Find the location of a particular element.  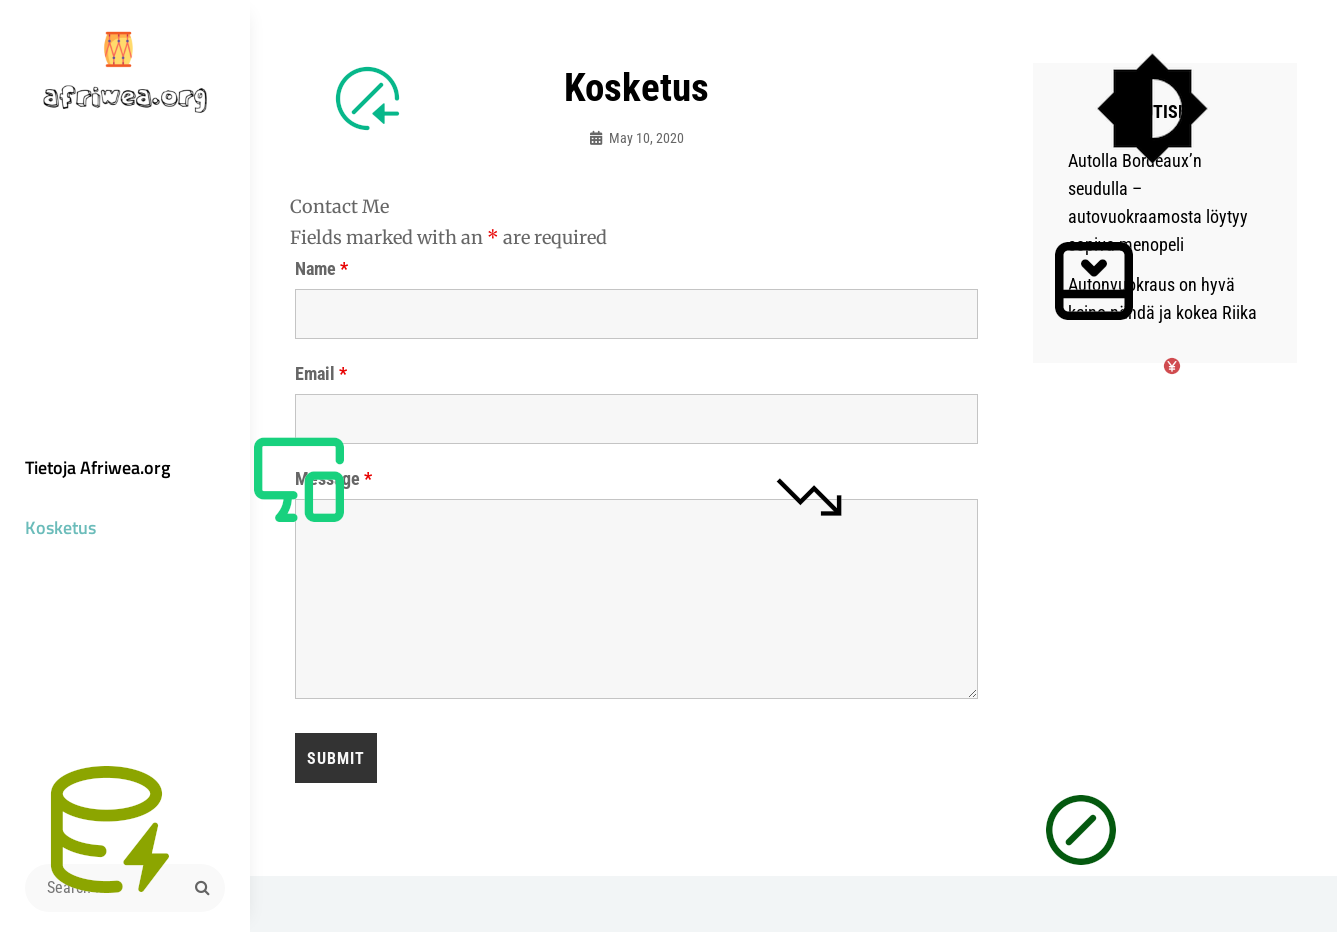

view or select Japanese yen currency is located at coordinates (1172, 366).